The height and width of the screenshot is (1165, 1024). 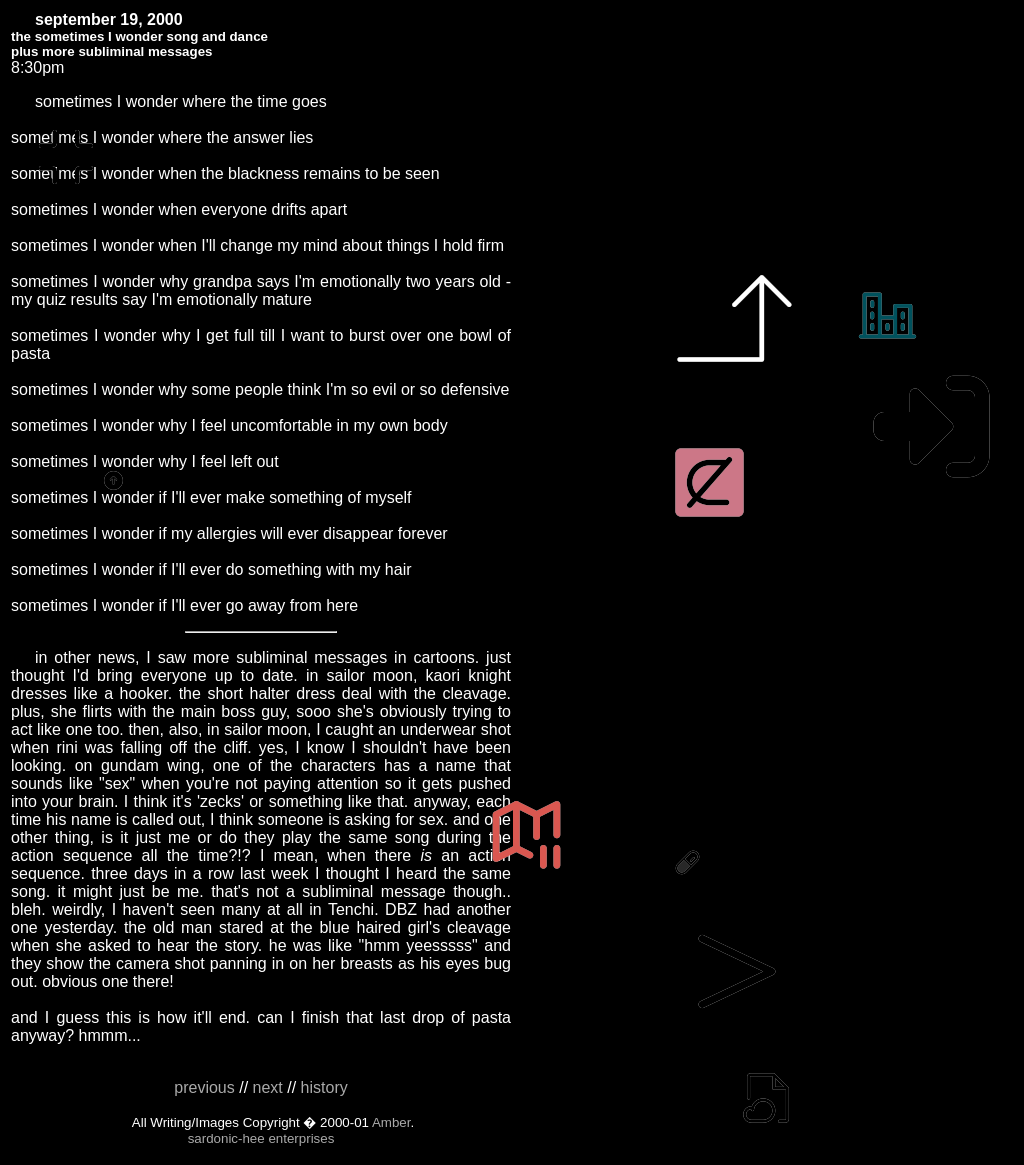 I want to click on indicates a "not subset of" mathematical relationship, so click(x=709, y=482).